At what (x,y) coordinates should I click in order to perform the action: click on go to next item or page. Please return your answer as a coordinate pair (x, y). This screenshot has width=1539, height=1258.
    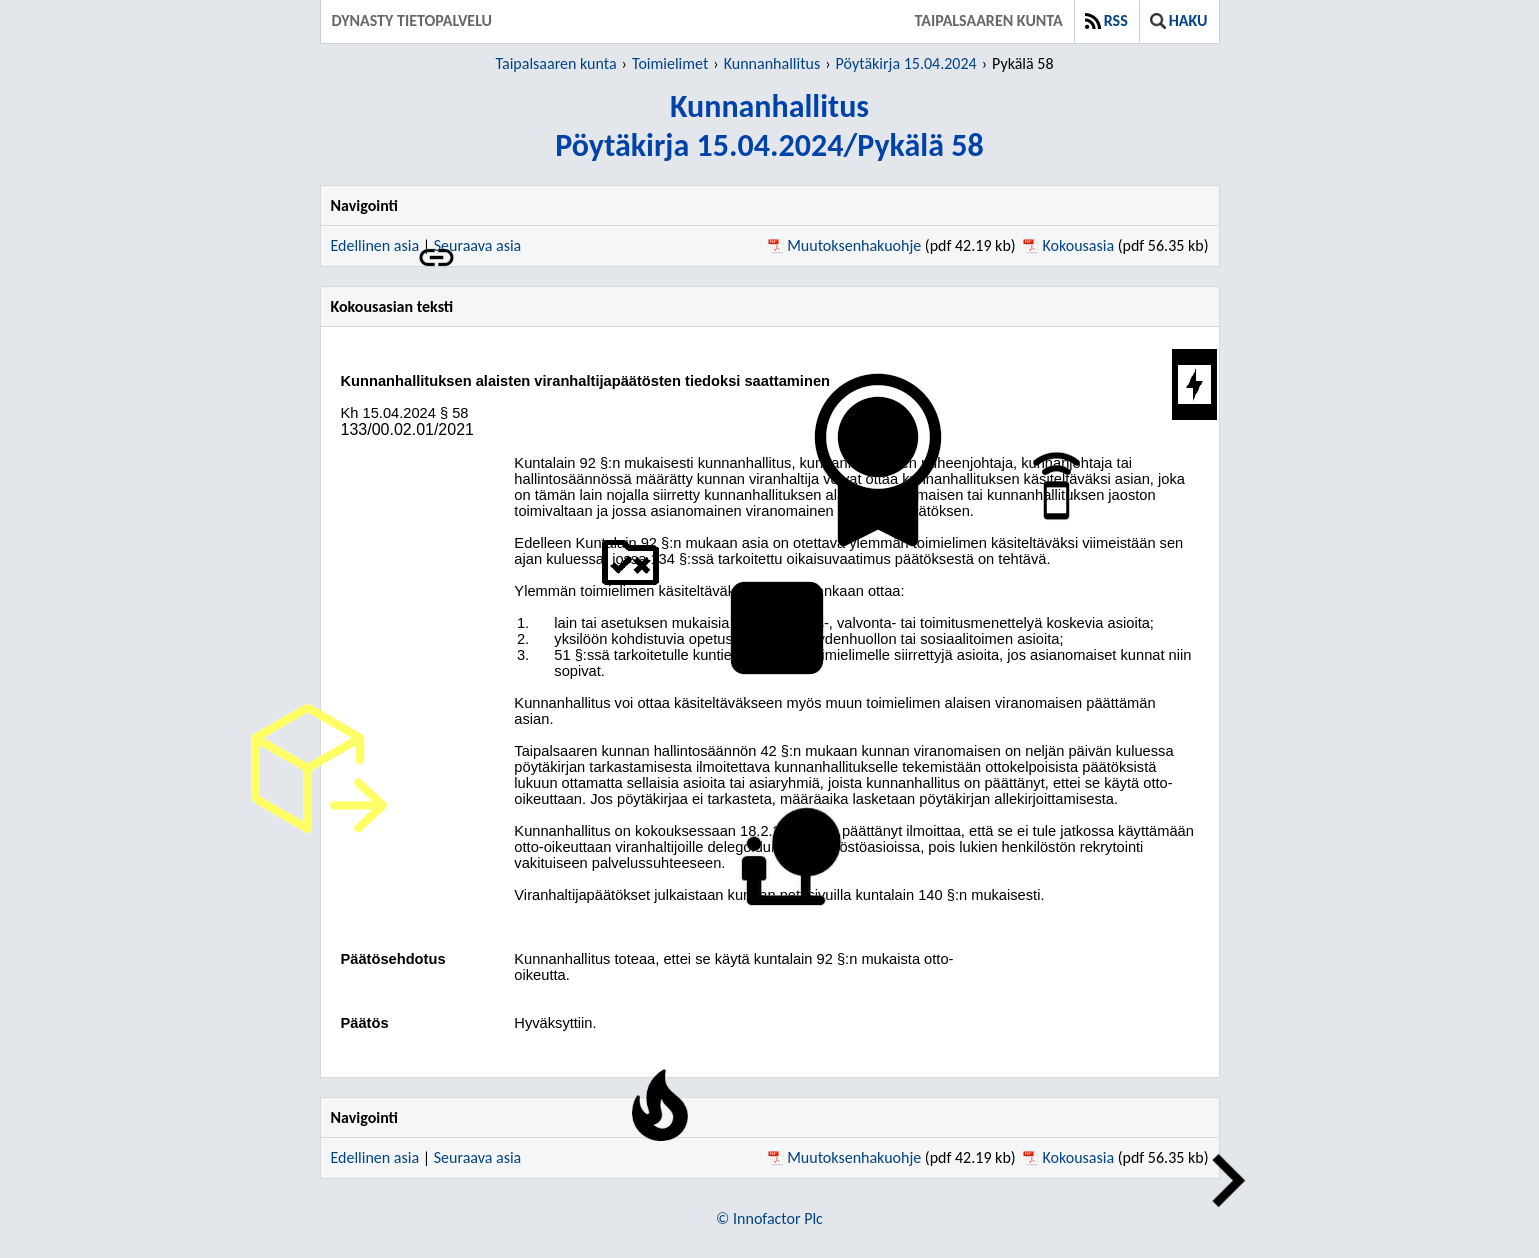
    Looking at the image, I should click on (1227, 1180).